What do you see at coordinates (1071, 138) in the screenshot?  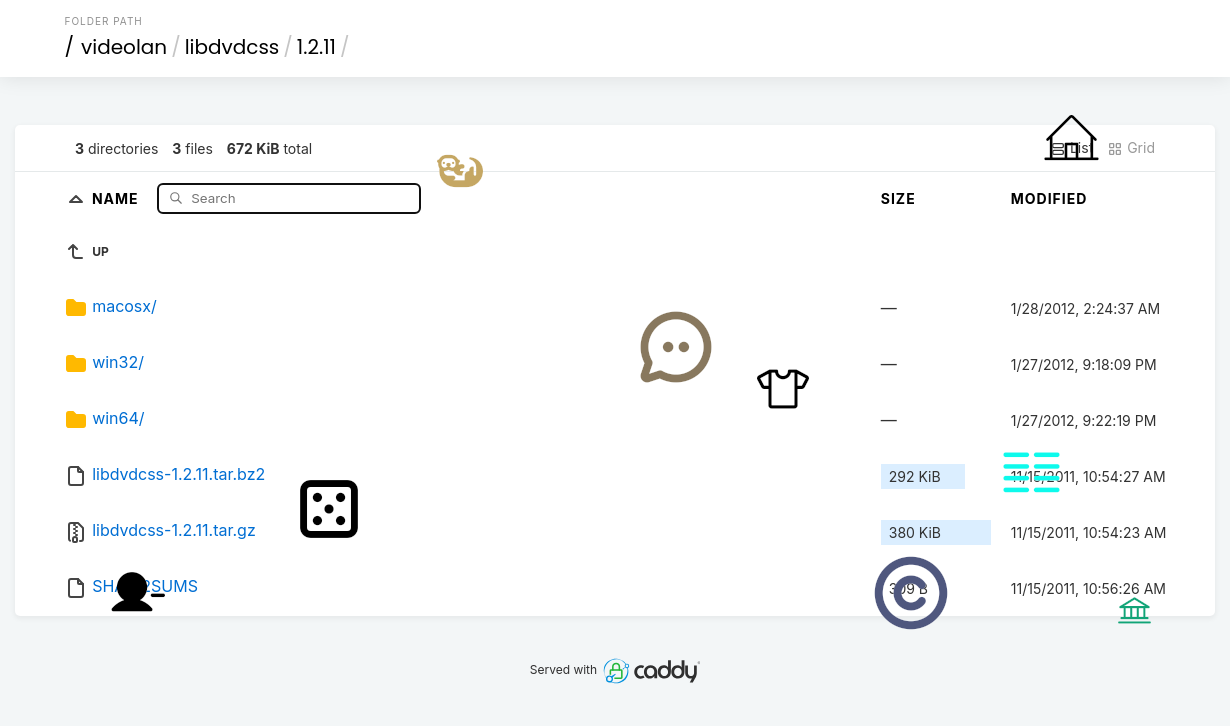 I see `navigate to home screen` at bounding box center [1071, 138].